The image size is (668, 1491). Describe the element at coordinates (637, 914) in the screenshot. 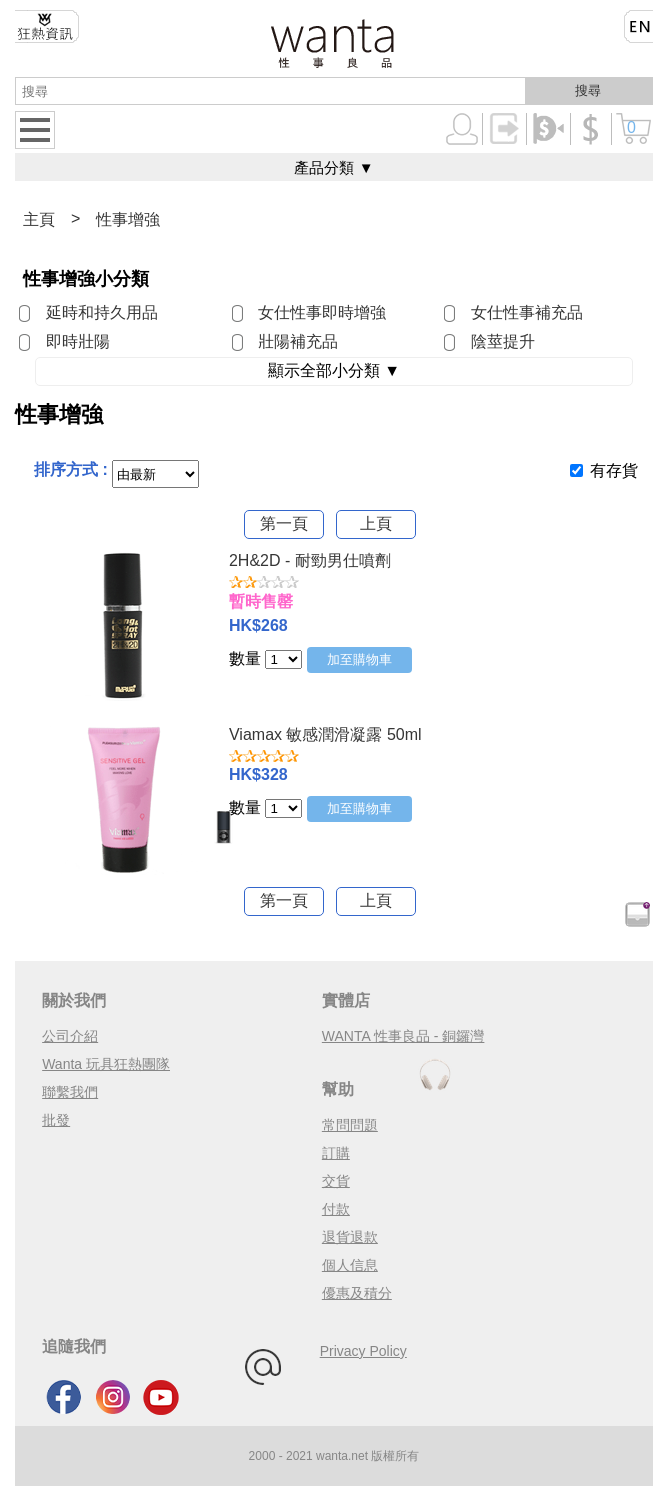

I see `view outgoing mail queue` at that location.